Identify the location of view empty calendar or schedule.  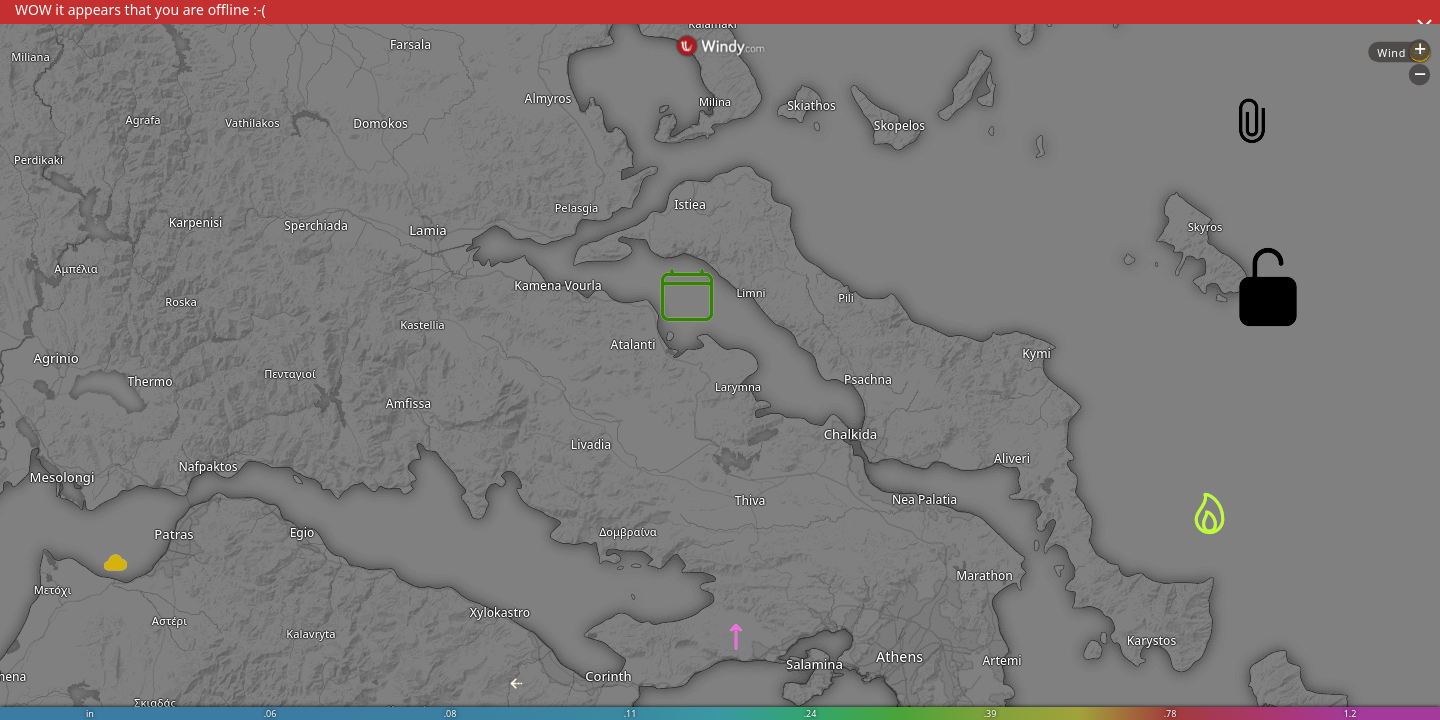
(687, 295).